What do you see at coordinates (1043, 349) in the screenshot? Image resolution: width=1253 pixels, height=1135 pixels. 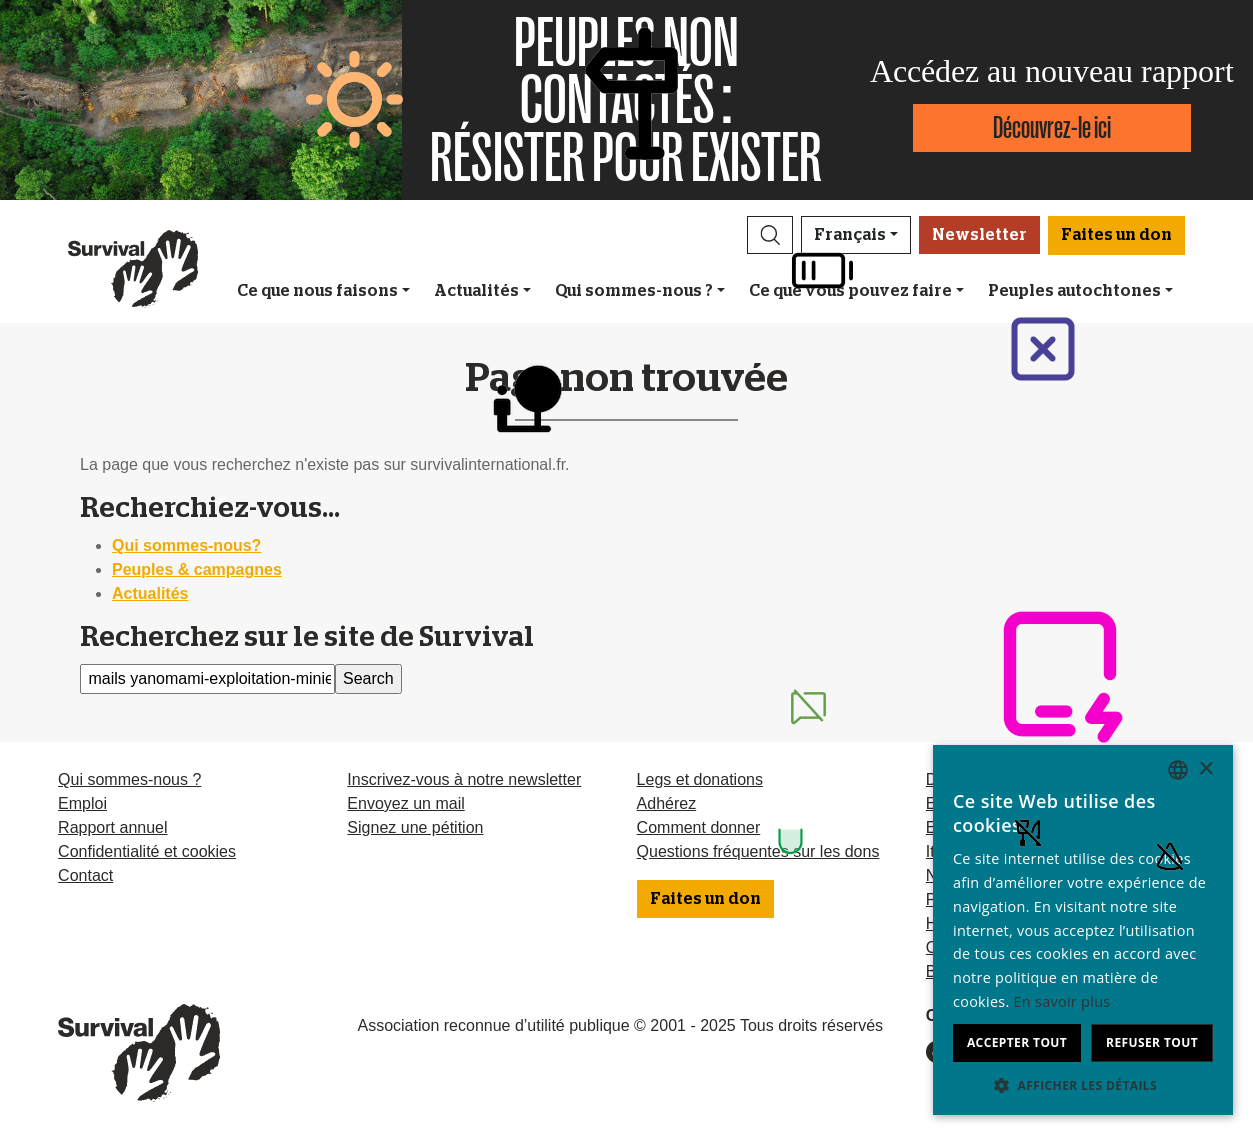 I see `close or dismiss a dialog box` at bounding box center [1043, 349].